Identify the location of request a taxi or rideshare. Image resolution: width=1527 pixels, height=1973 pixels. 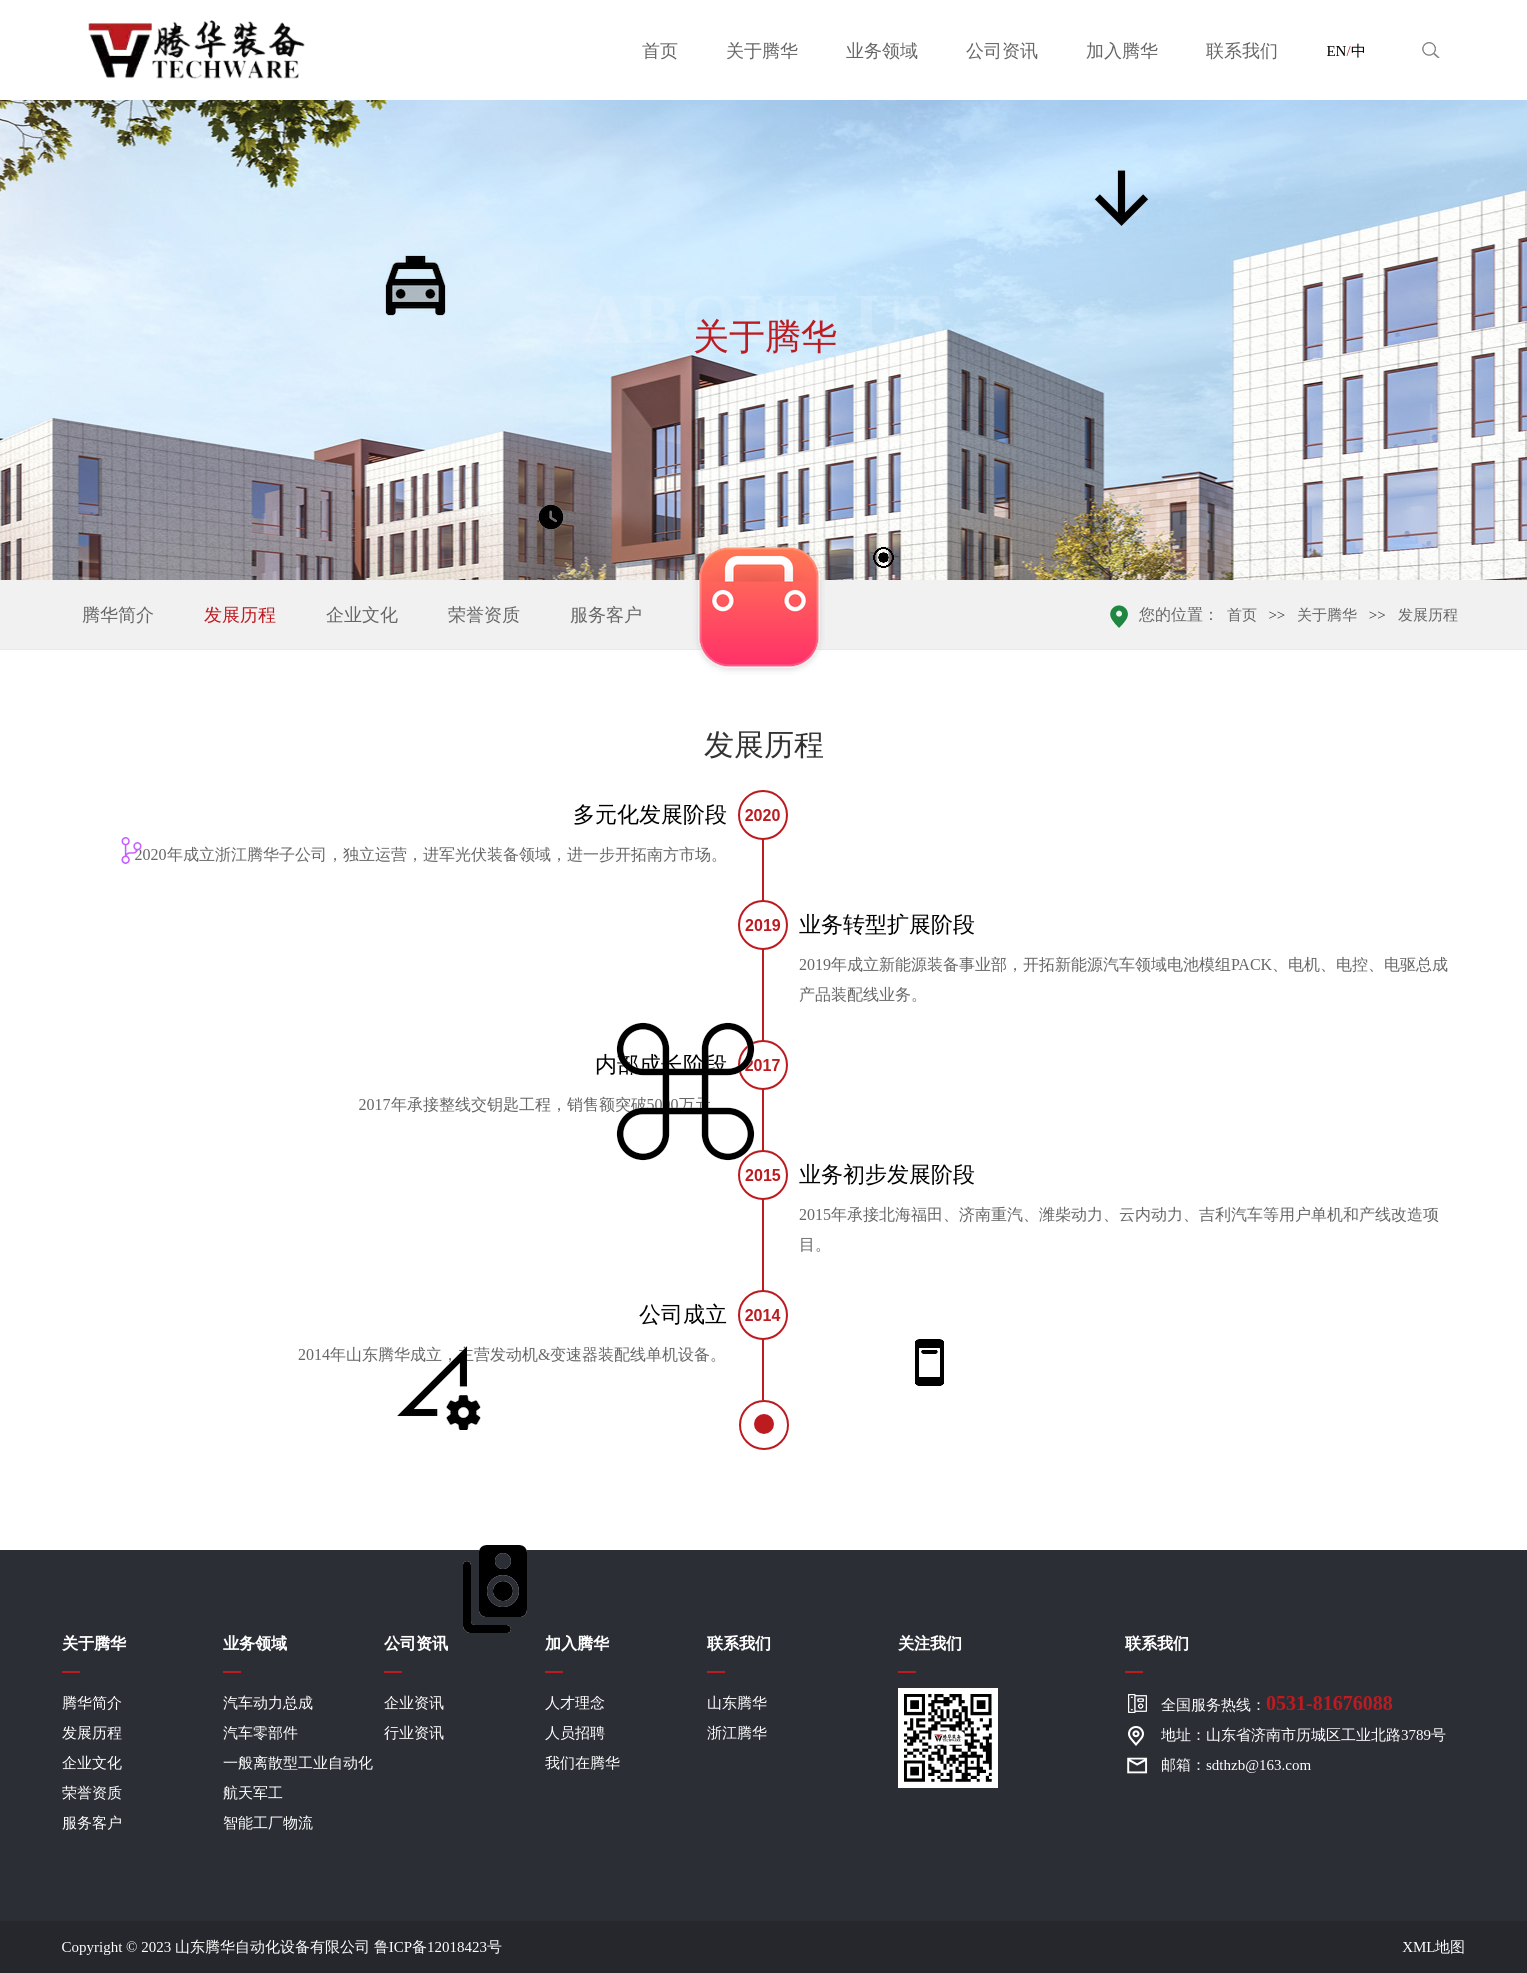
(415, 285).